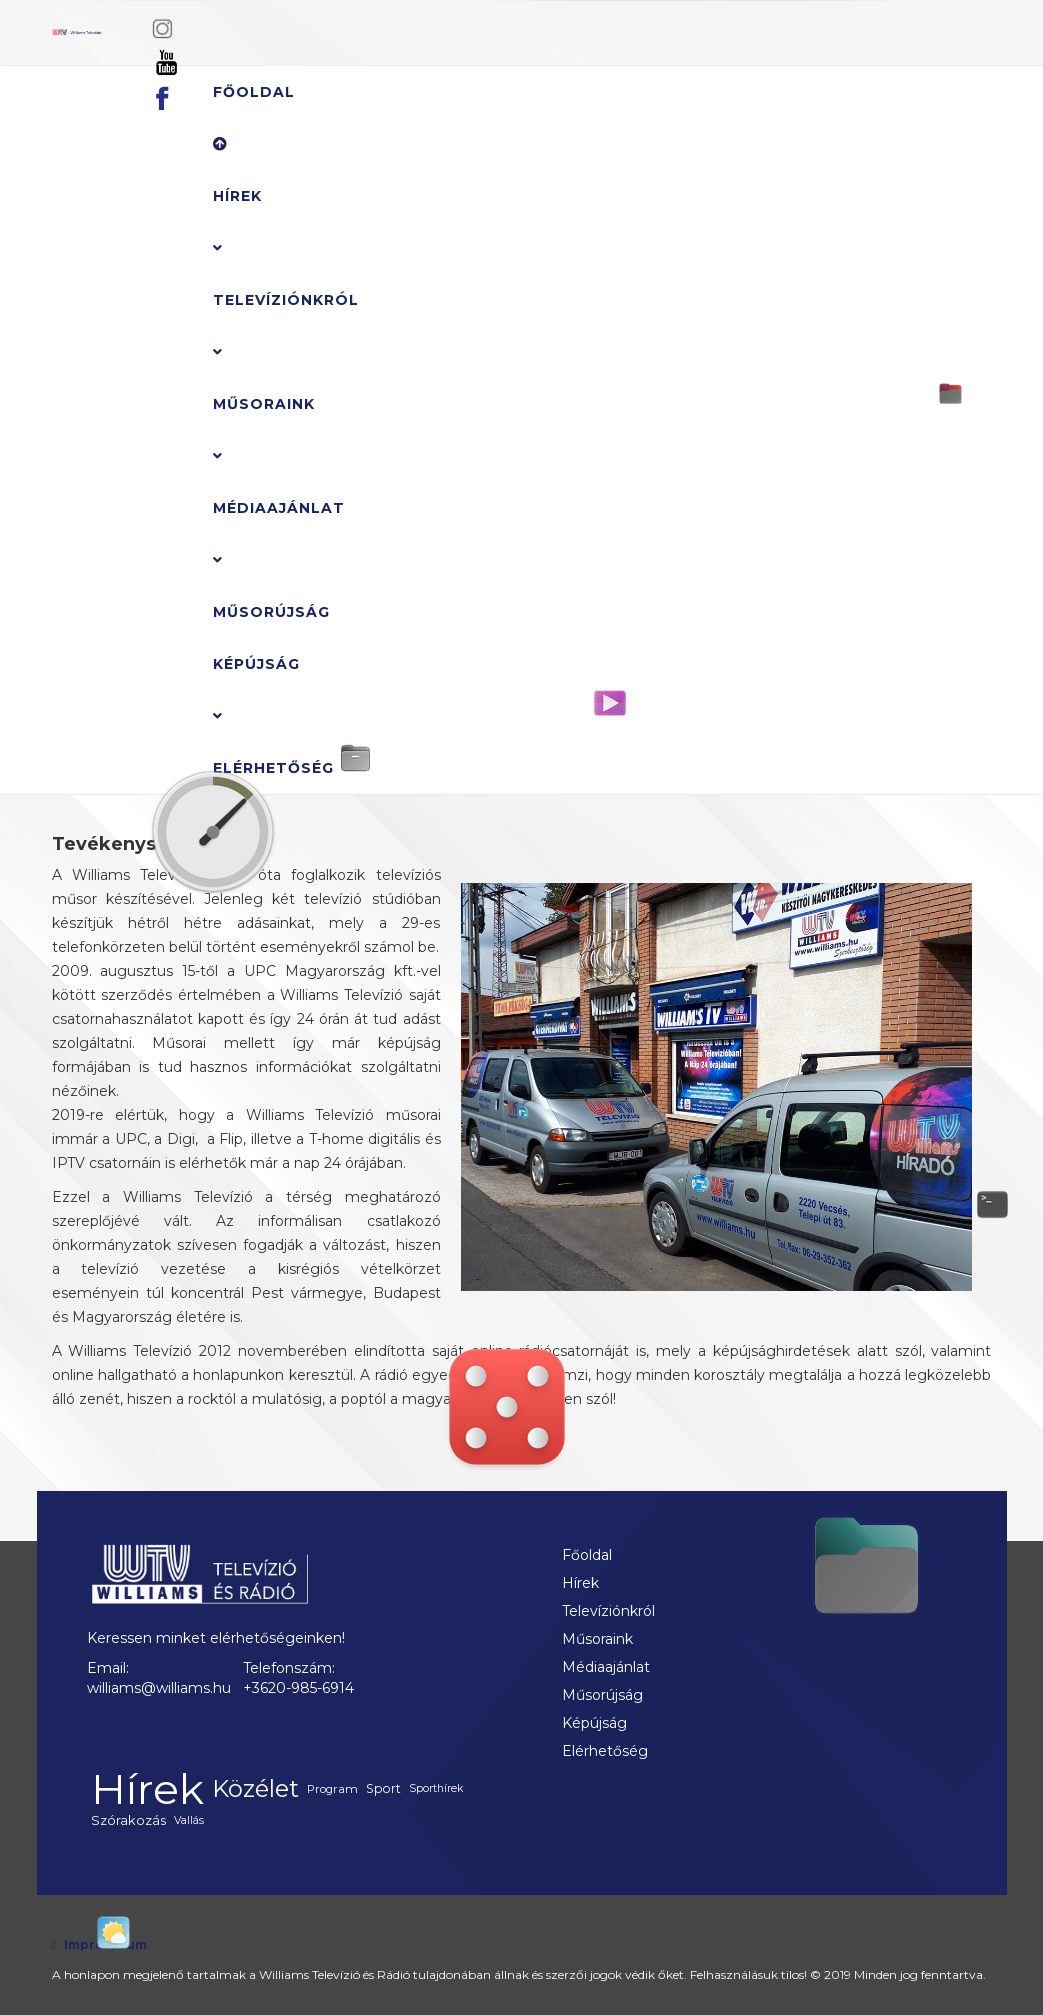  Describe the element at coordinates (113, 1932) in the screenshot. I see `open the weather app` at that location.